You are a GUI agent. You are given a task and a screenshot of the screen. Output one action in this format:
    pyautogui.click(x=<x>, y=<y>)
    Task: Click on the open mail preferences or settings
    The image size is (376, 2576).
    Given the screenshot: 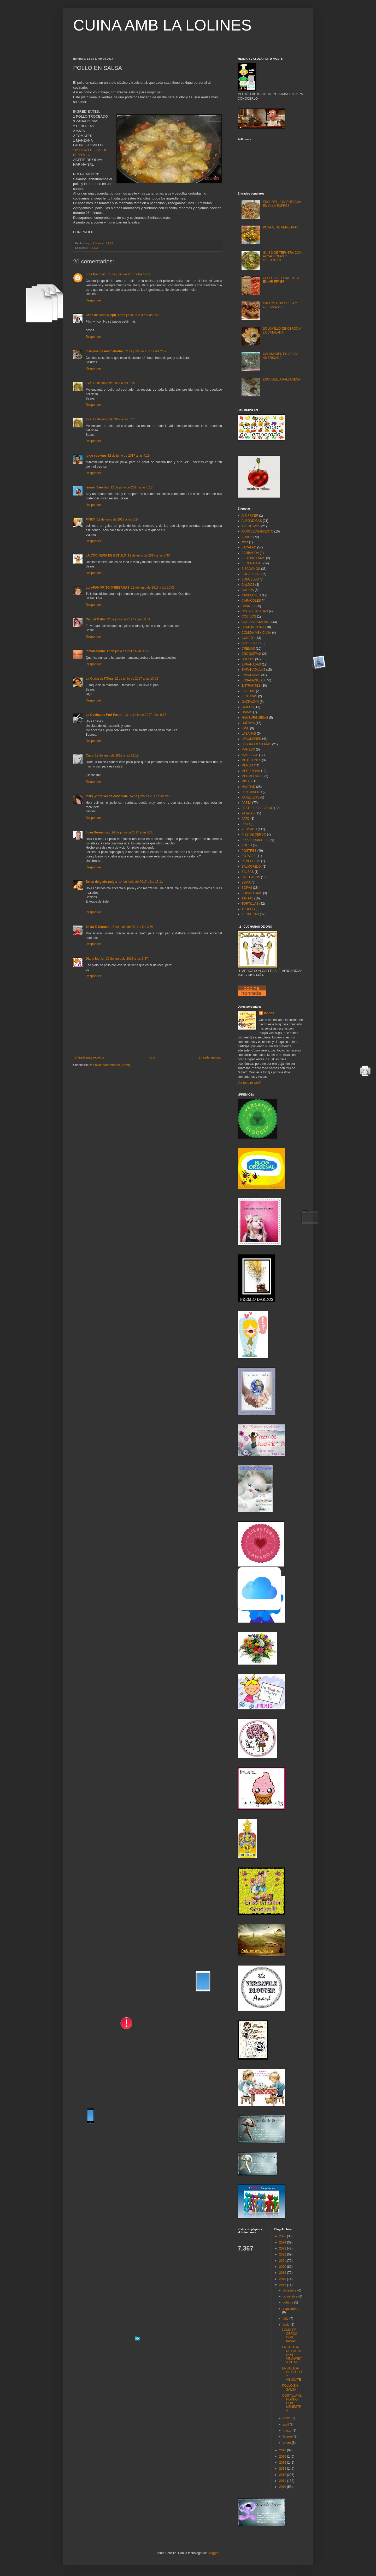 What is the action you would take?
    pyautogui.click(x=319, y=662)
    